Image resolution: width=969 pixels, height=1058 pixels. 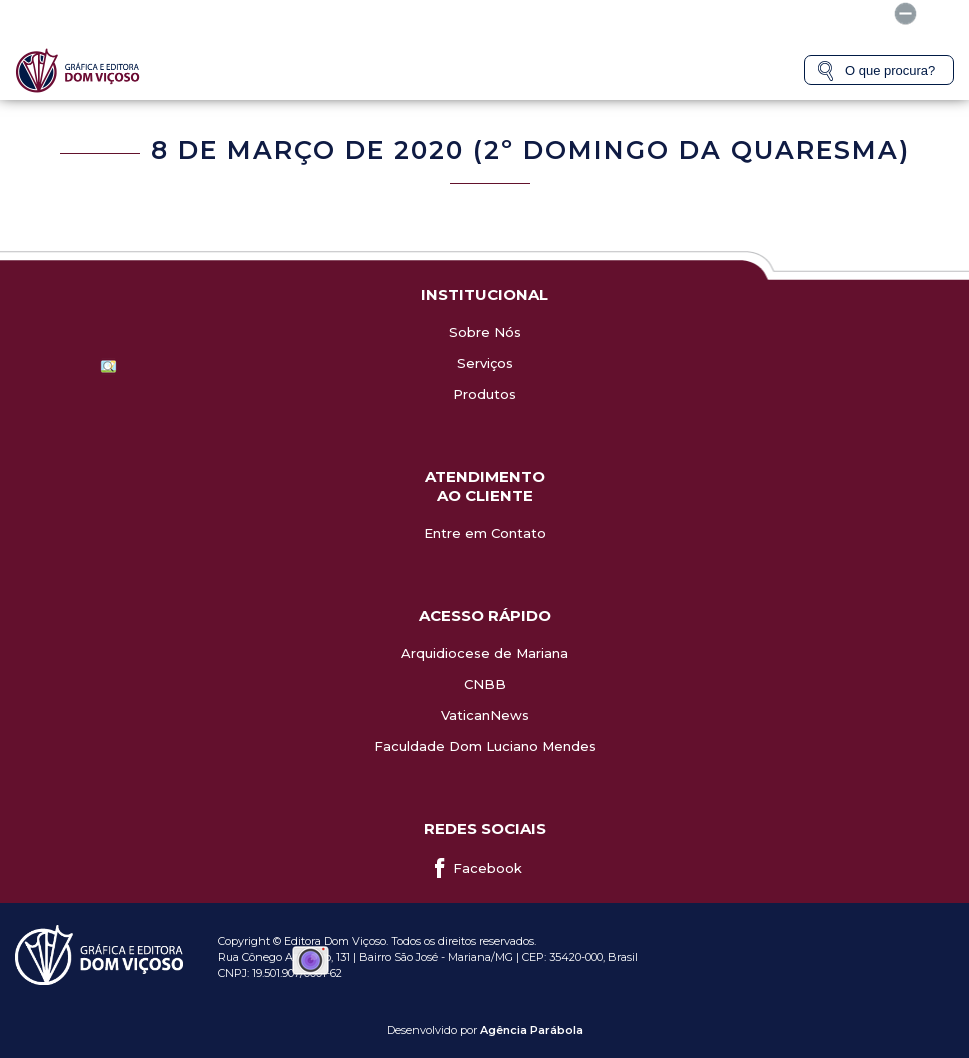 I want to click on open image viewer application, so click(x=108, y=366).